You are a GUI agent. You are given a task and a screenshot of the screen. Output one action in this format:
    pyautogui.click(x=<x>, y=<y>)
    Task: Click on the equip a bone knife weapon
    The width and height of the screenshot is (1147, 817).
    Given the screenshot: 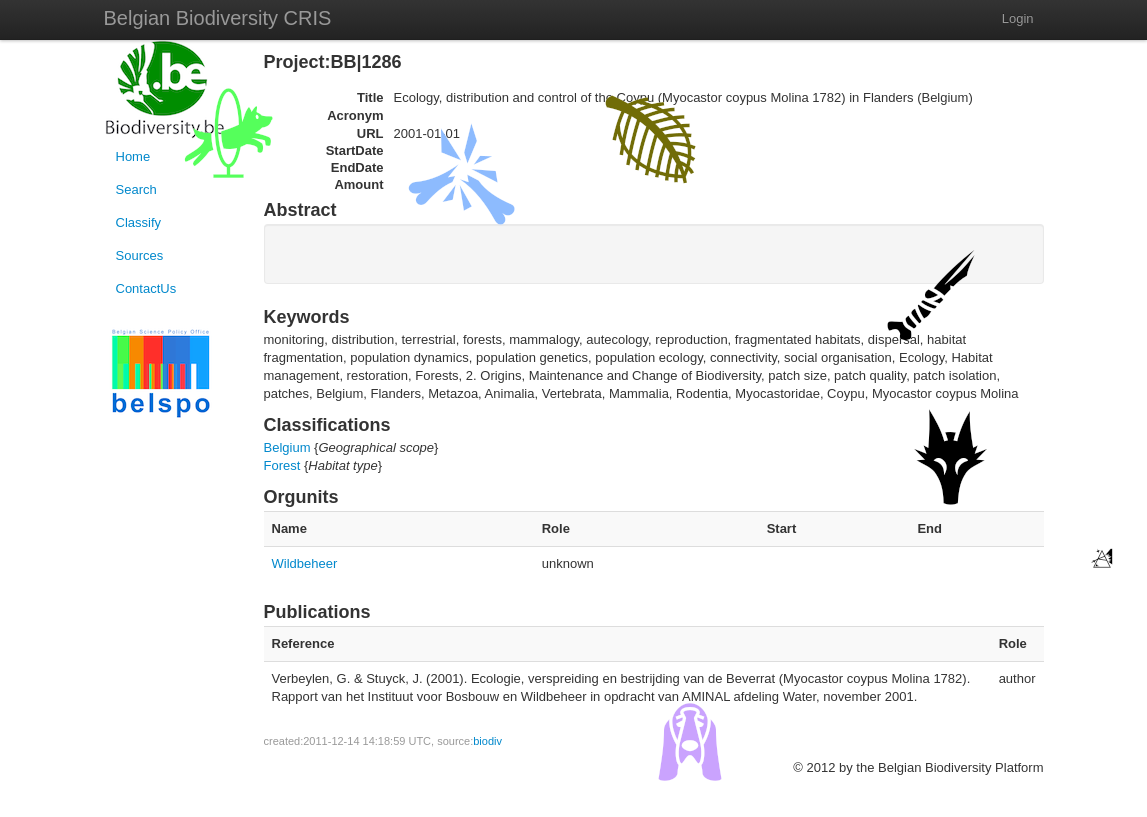 What is the action you would take?
    pyautogui.click(x=931, y=295)
    